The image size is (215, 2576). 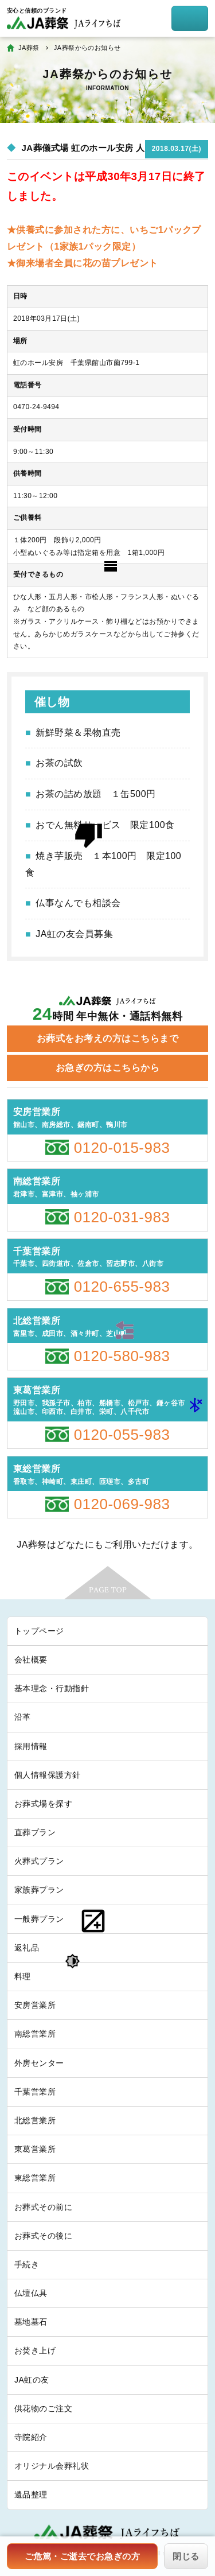 I want to click on bluetooth is disabled or turned off, so click(x=194, y=1405).